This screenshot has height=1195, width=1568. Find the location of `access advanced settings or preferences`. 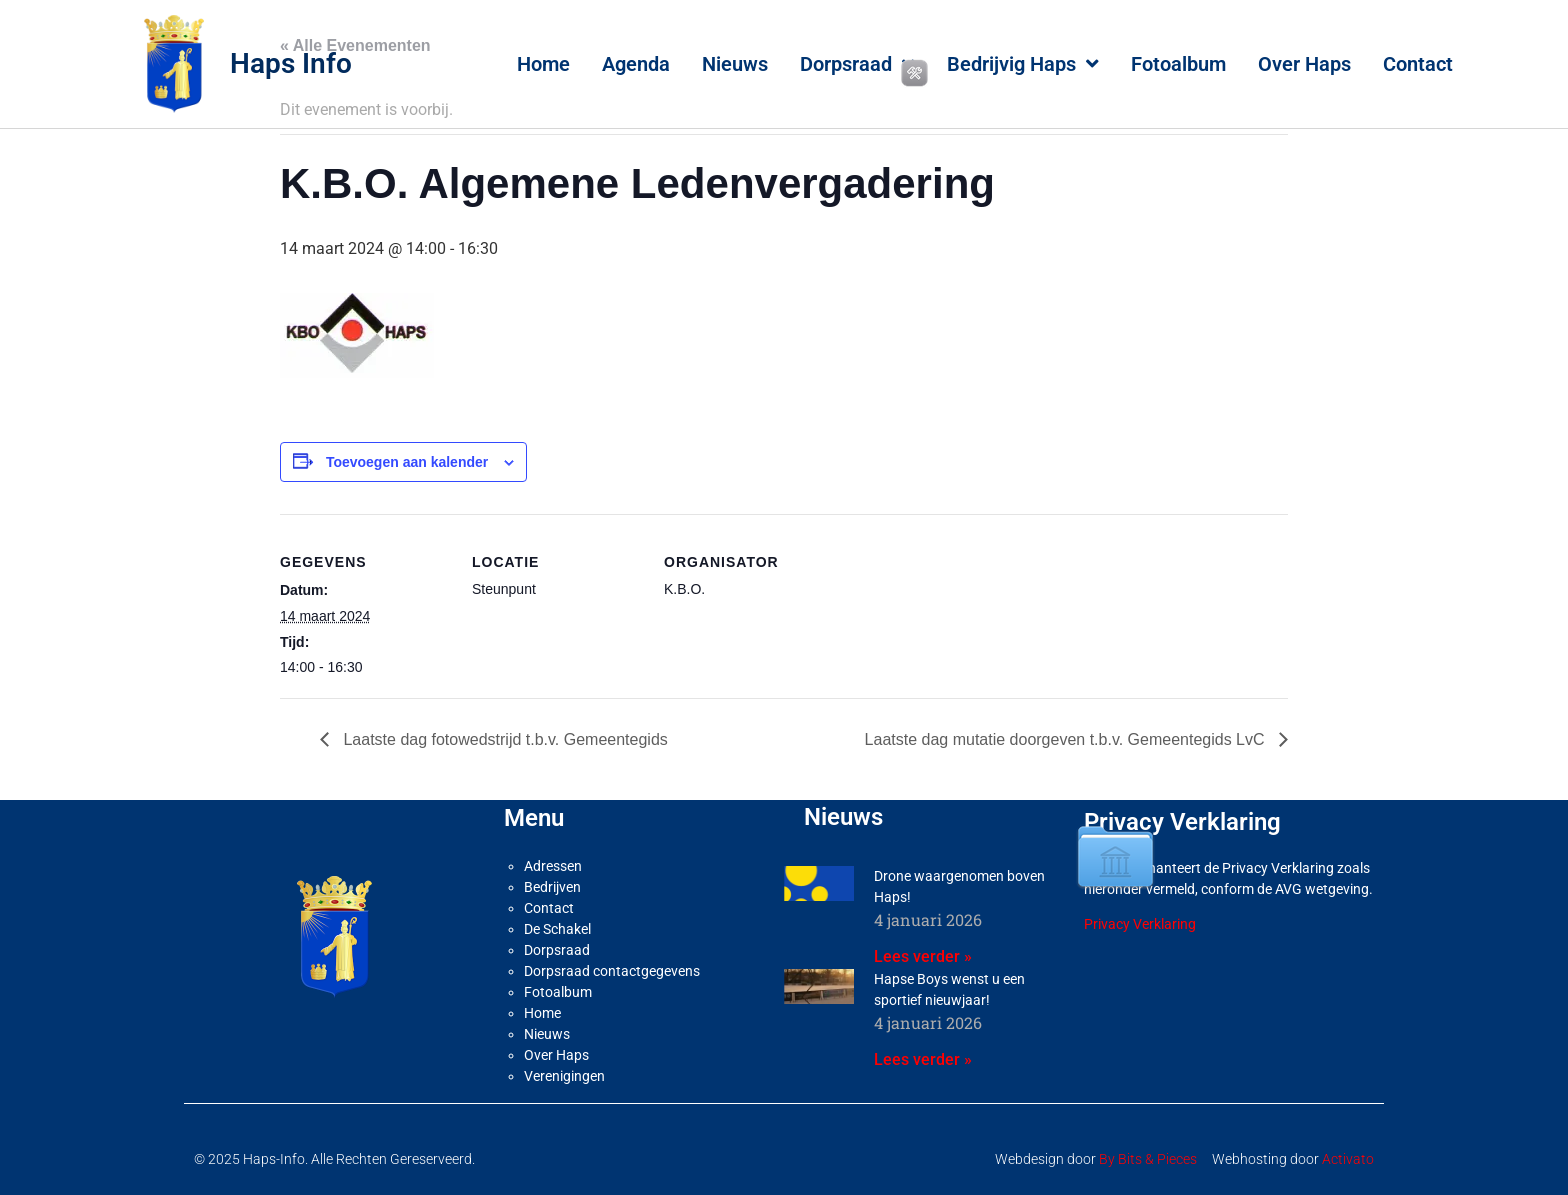

access advanced settings or preferences is located at coordinates (914, 73).